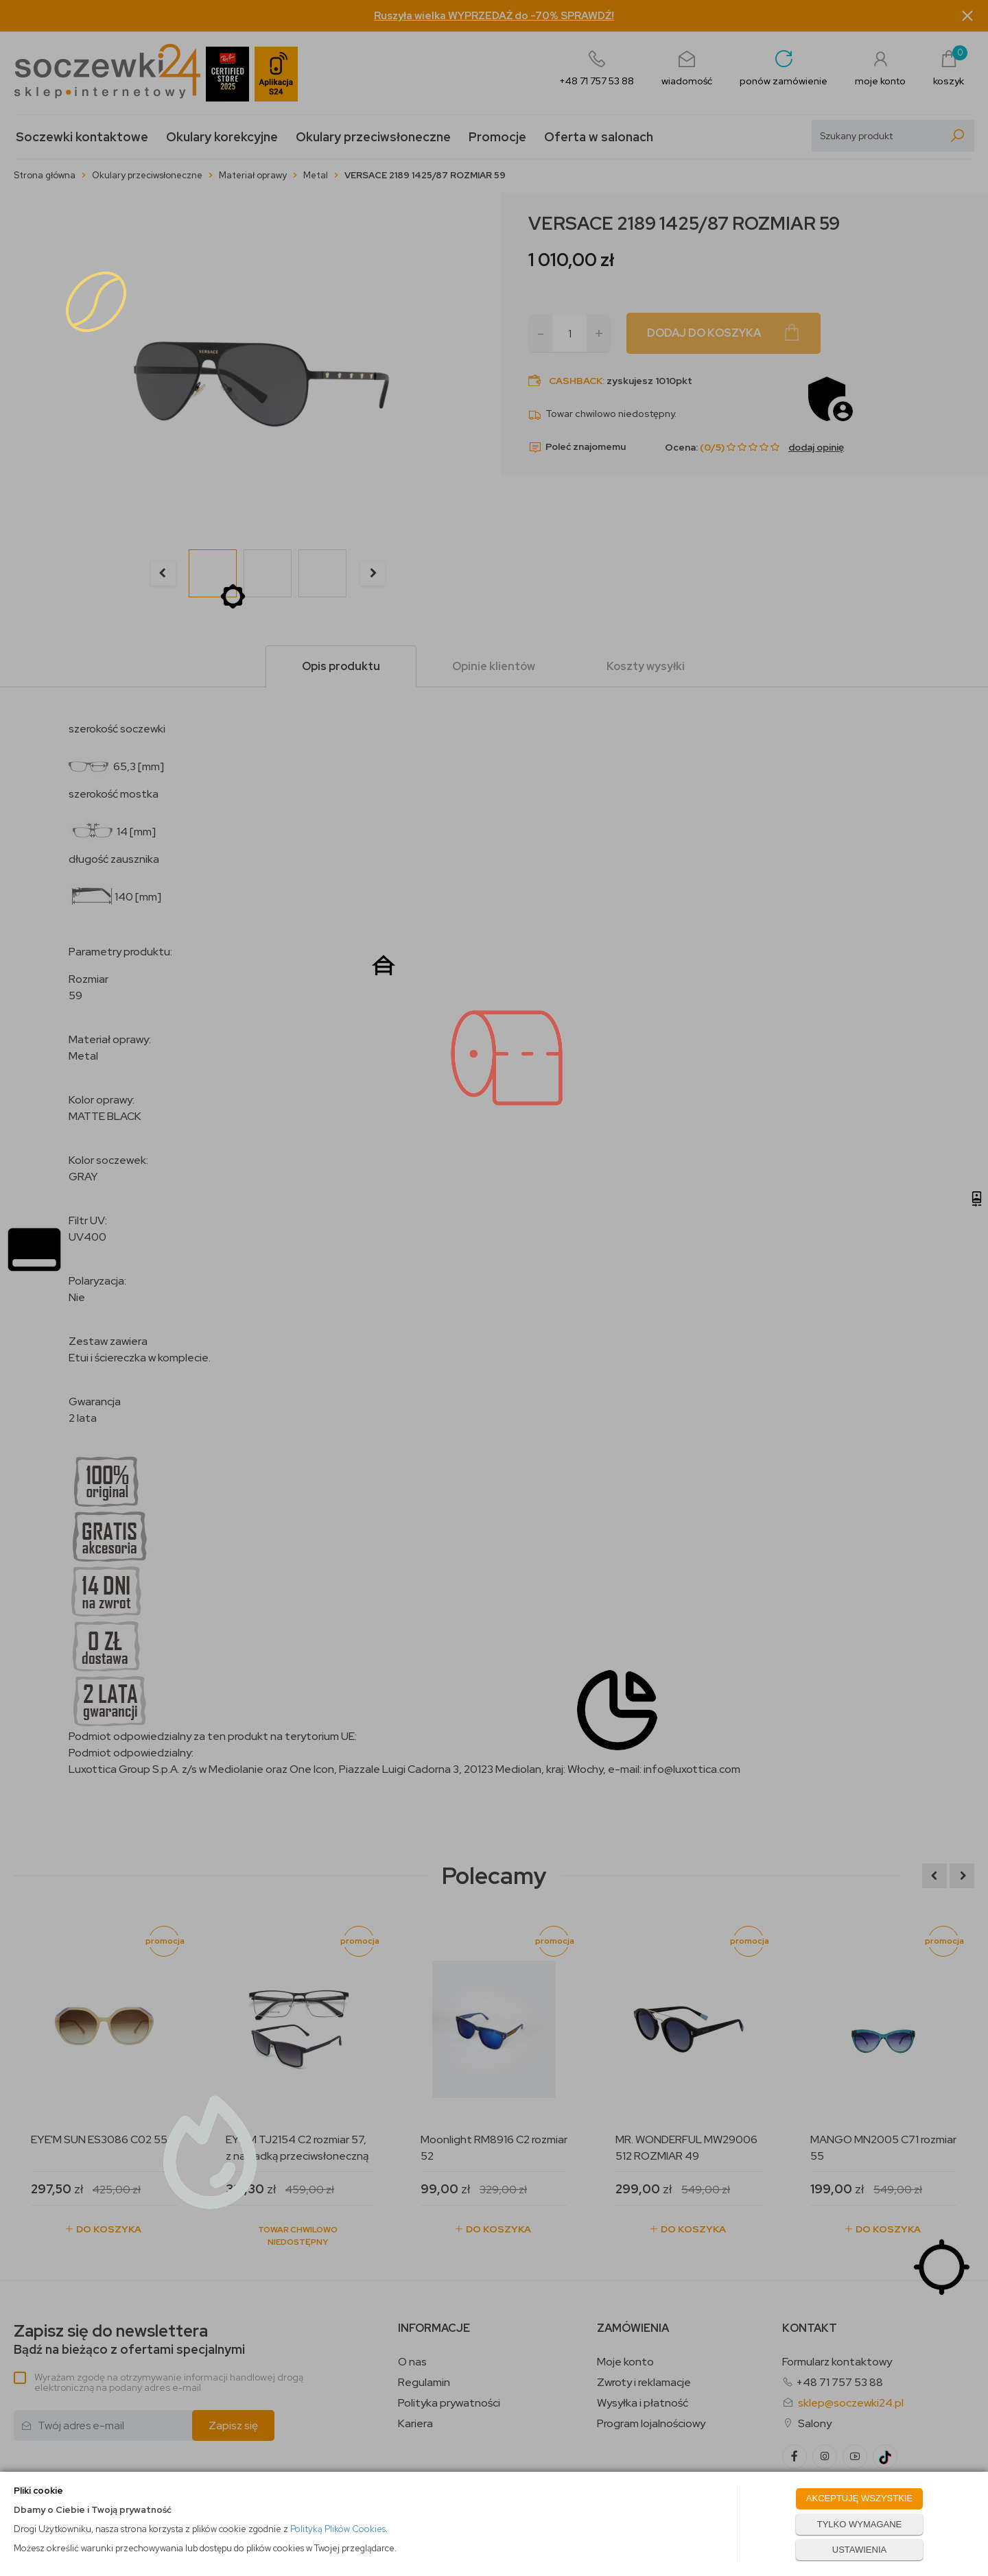  What do you see at coordinates (941, 2267) in the screenshot?
I see `GPS signal not yet acquired` at bounding box center [941, 2267].